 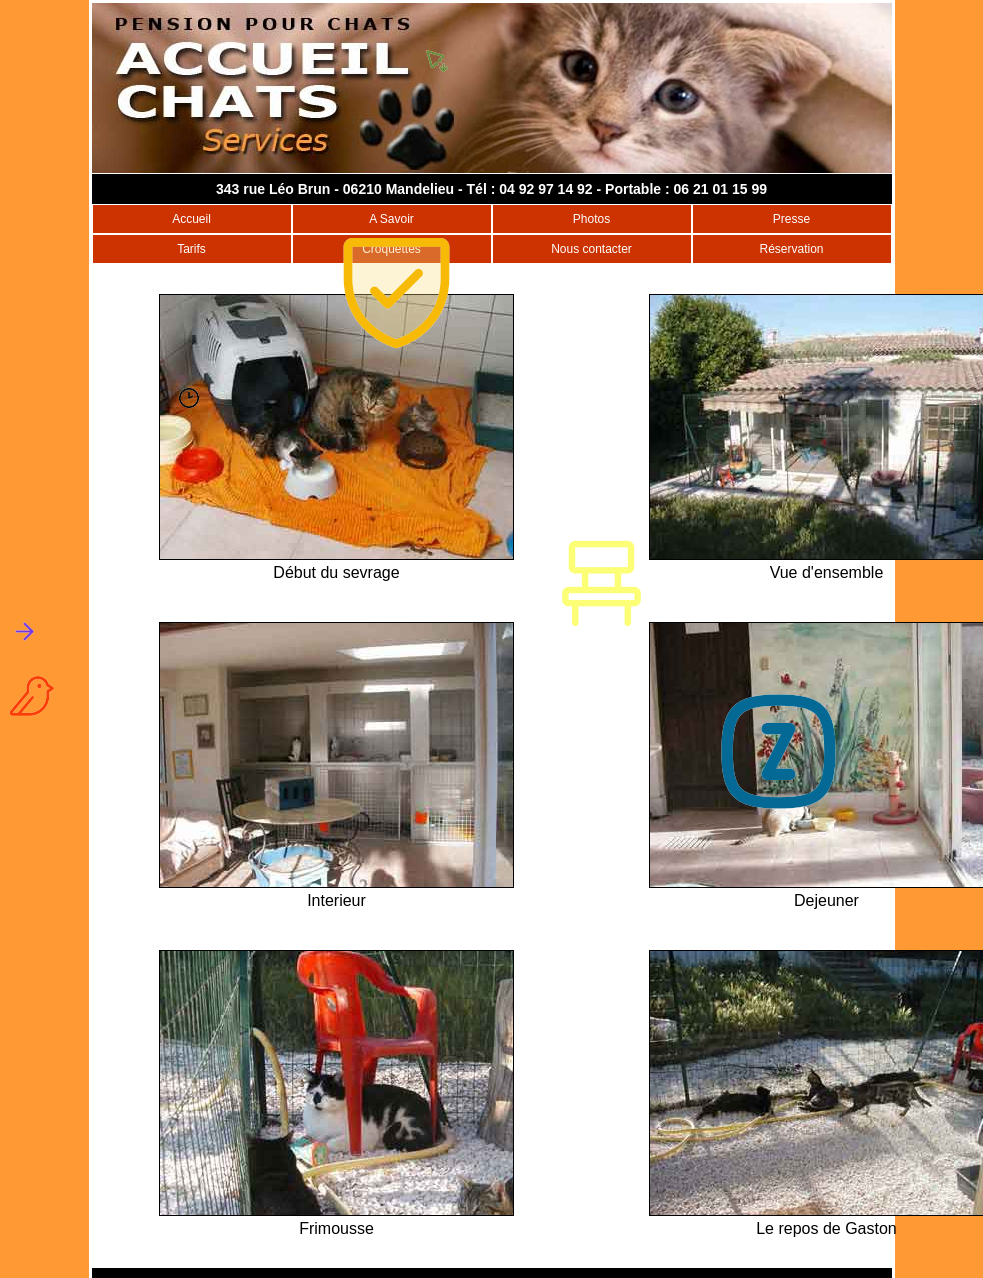 I want to click on access twitter or social media sharing, so click(x=32, y=697).